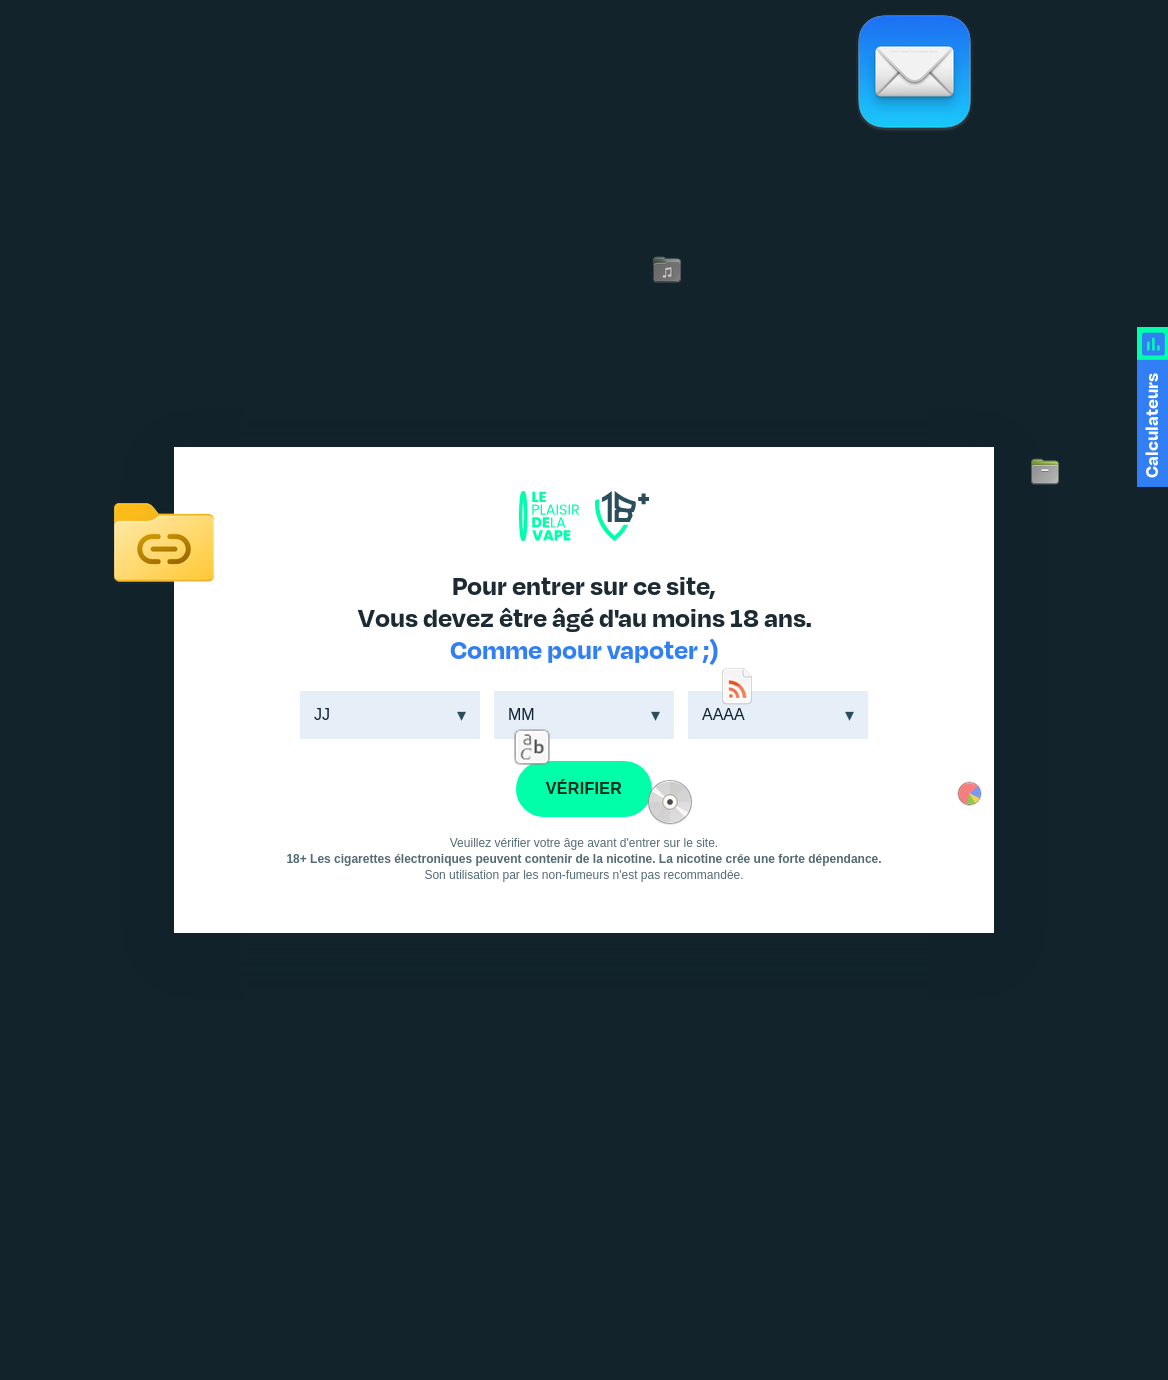 The image size is (1168, 1380). I want to click on unmount or eject a CD/DVD writer drive, so click(670, 802).